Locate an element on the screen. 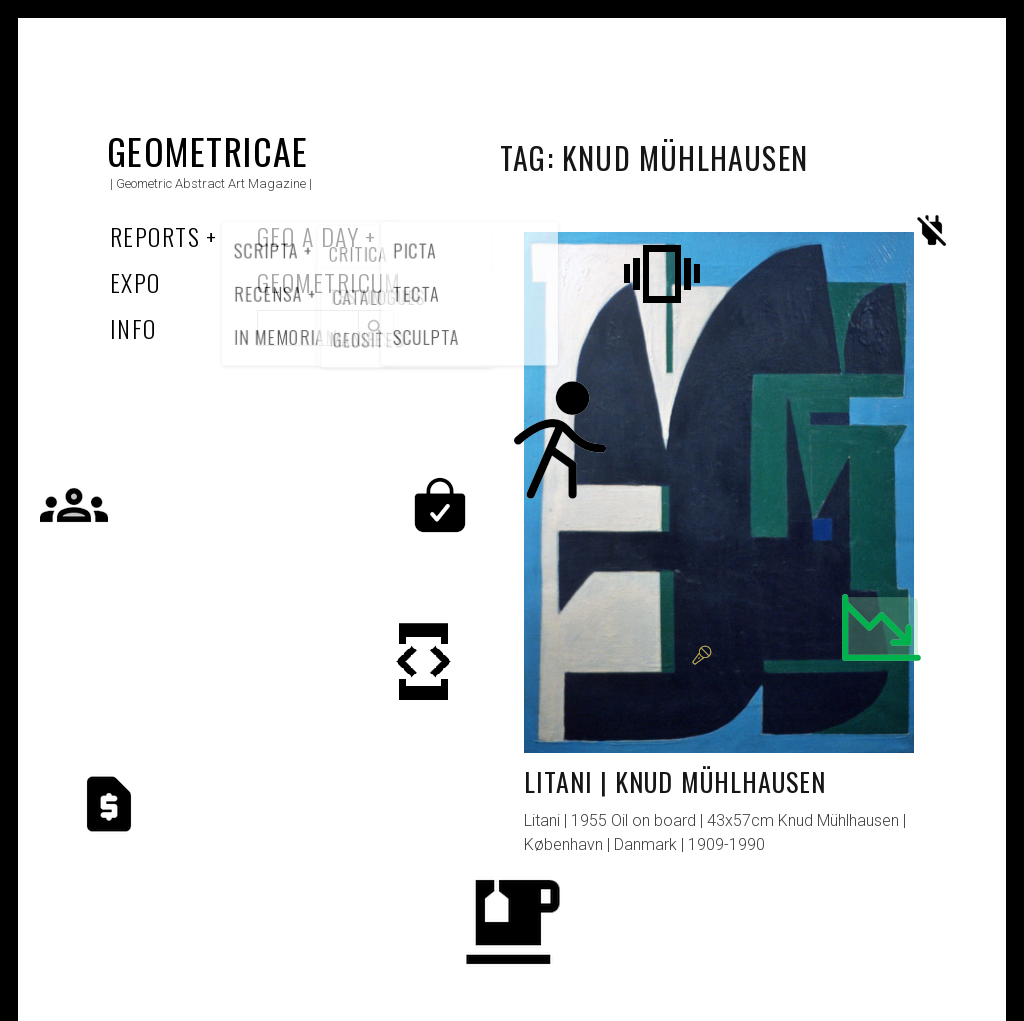 This screenshot has height=1021, width=1024. enable vibration mode for notifications is located at coordinates (662, 274).